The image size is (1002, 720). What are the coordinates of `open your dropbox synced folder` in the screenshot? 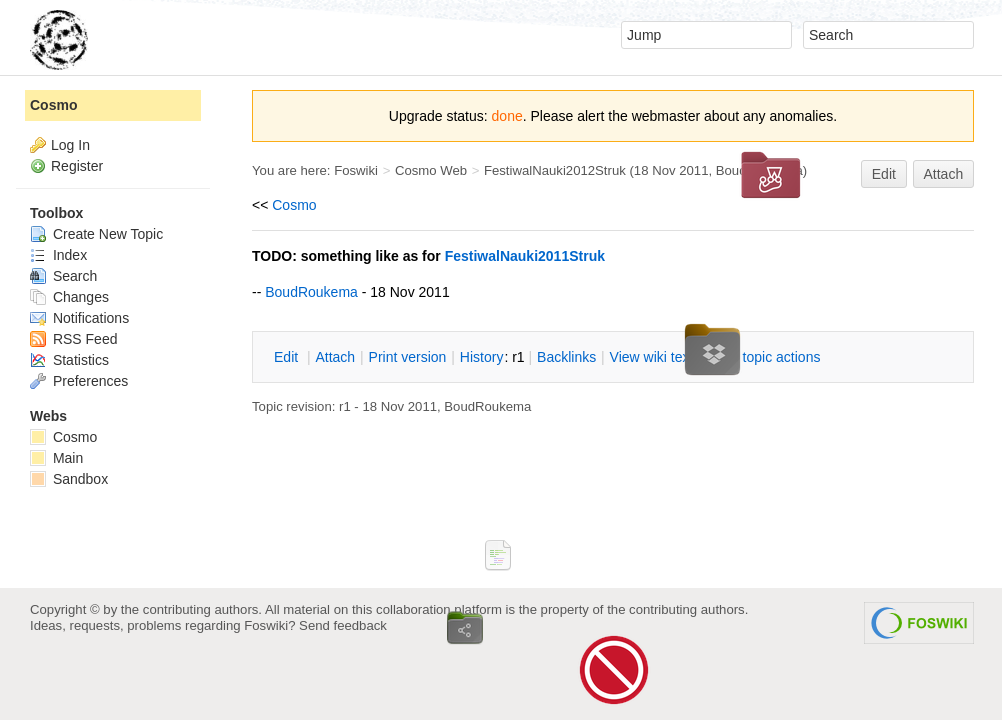 It's located at (712, 349).